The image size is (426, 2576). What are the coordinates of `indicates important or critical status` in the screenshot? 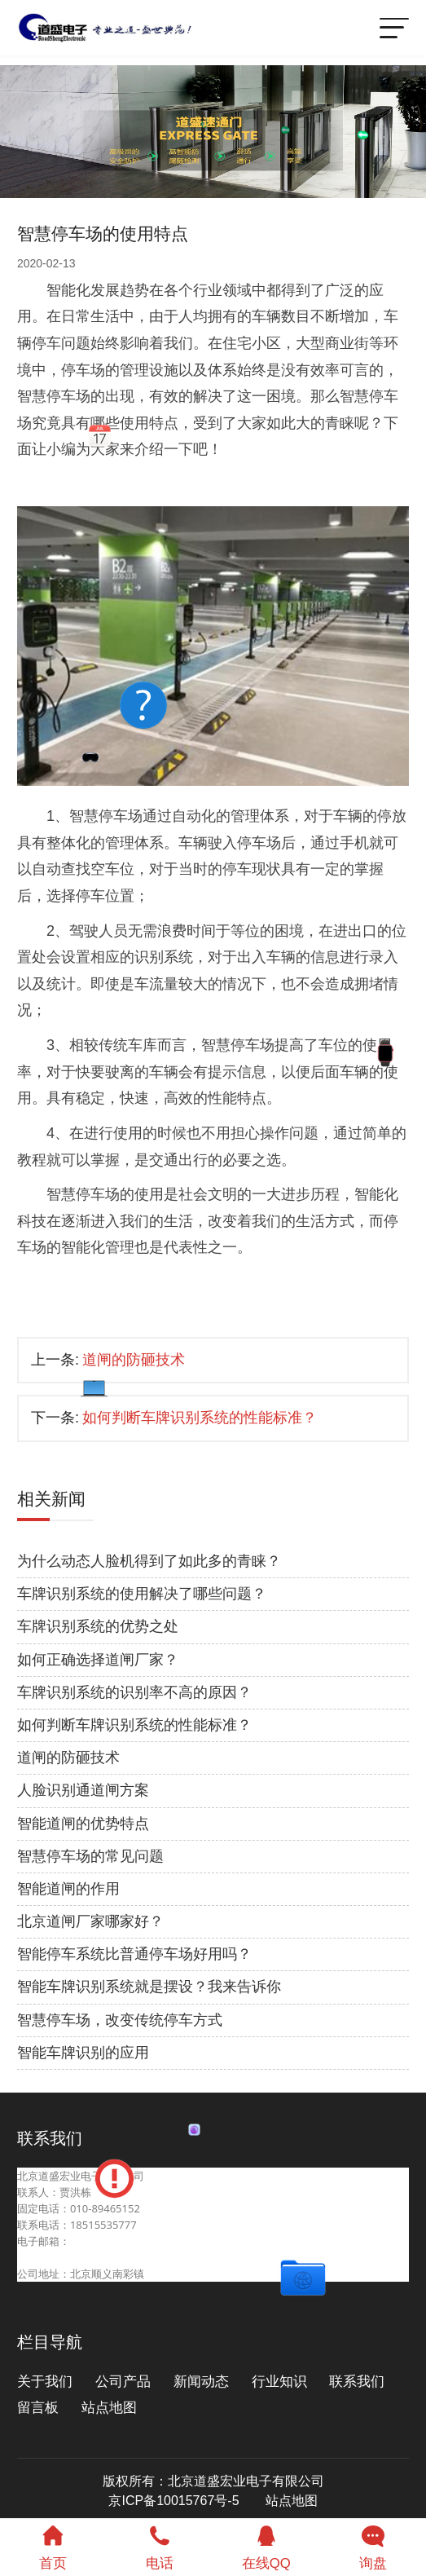 It's located at (114, 2178).